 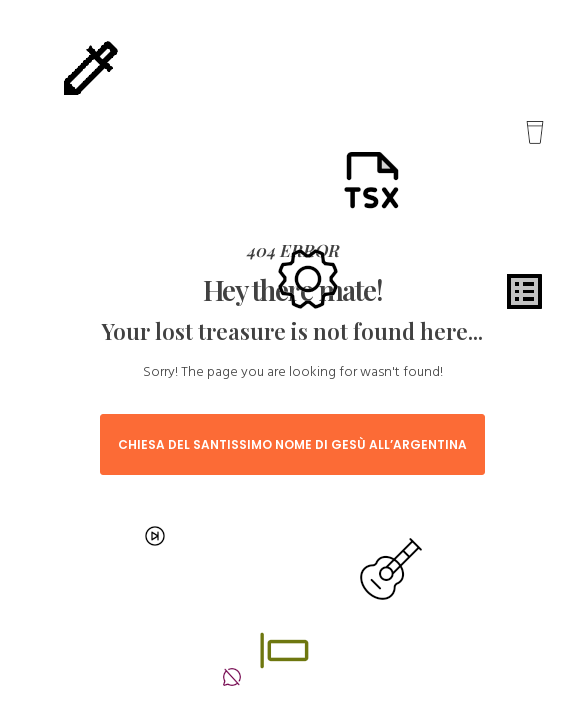 What do you see at coordinates (155, 536) in the screenshot?
I see `skip to the next track or media item` at bounding box center [155, 536].